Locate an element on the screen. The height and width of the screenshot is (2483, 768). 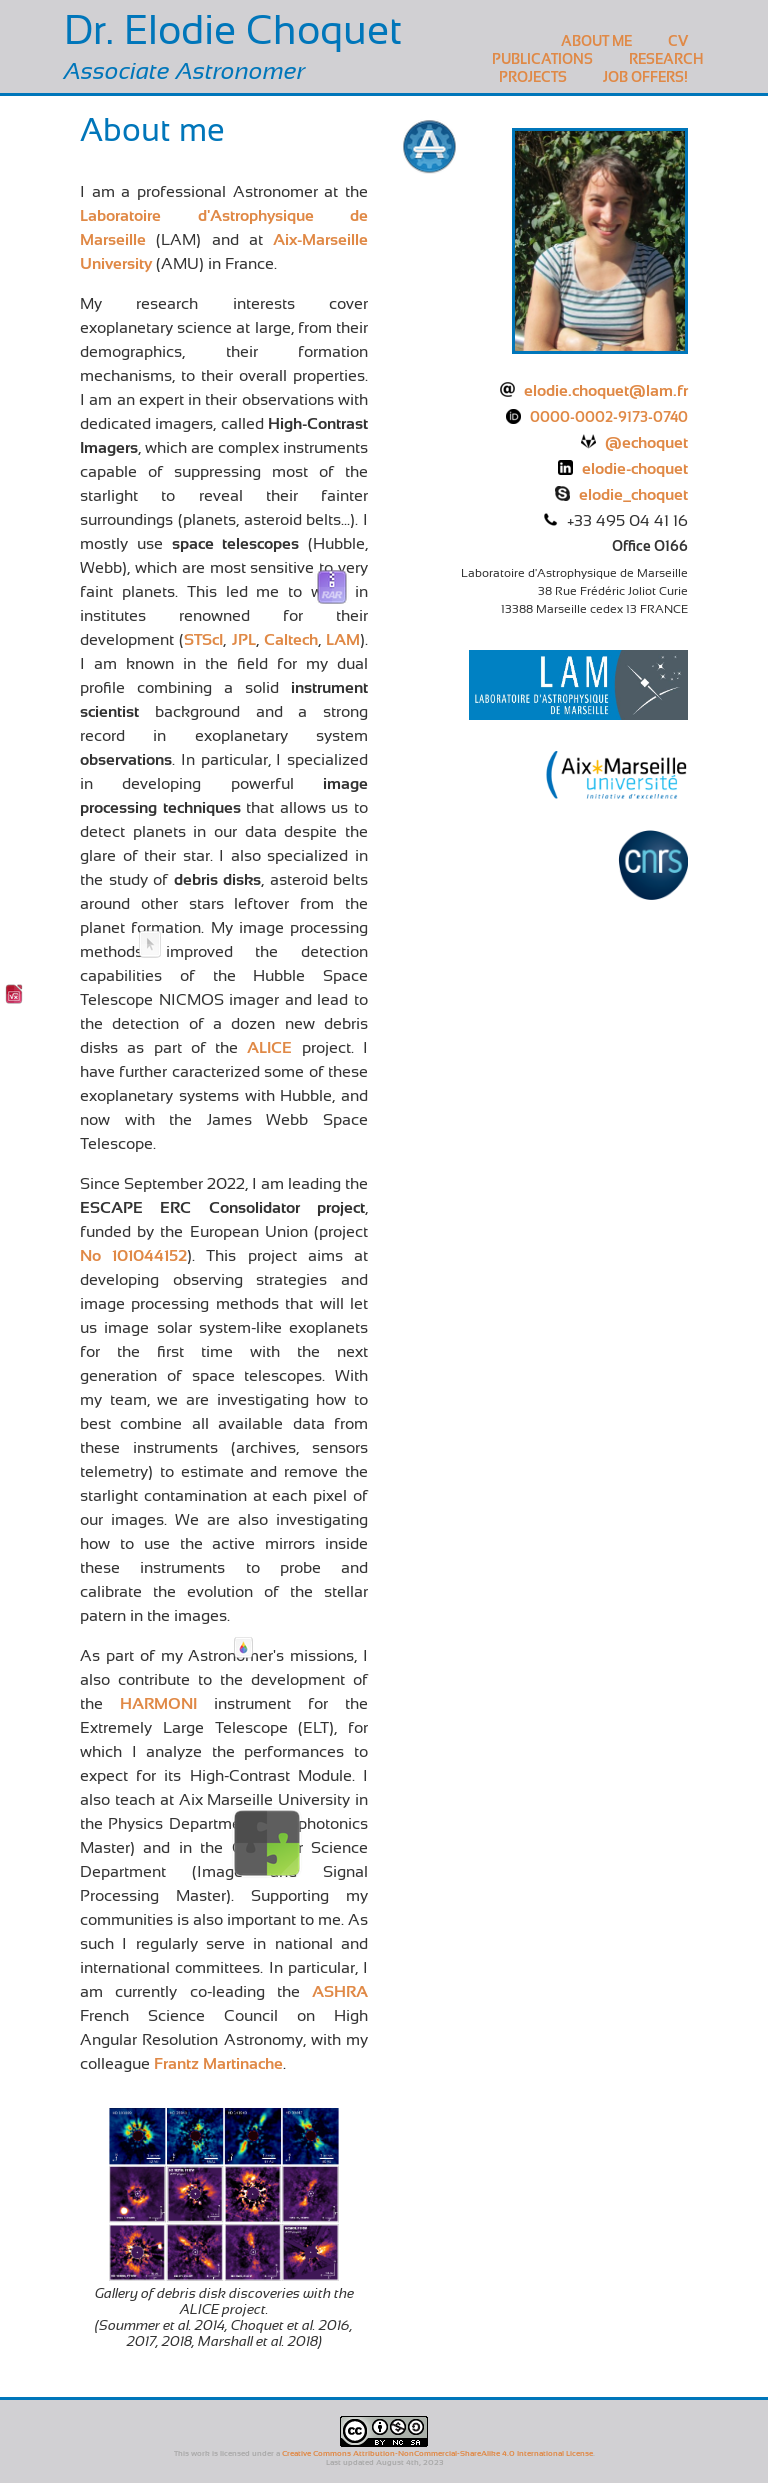
open extension manager app is located at coordinates (267, 1843).